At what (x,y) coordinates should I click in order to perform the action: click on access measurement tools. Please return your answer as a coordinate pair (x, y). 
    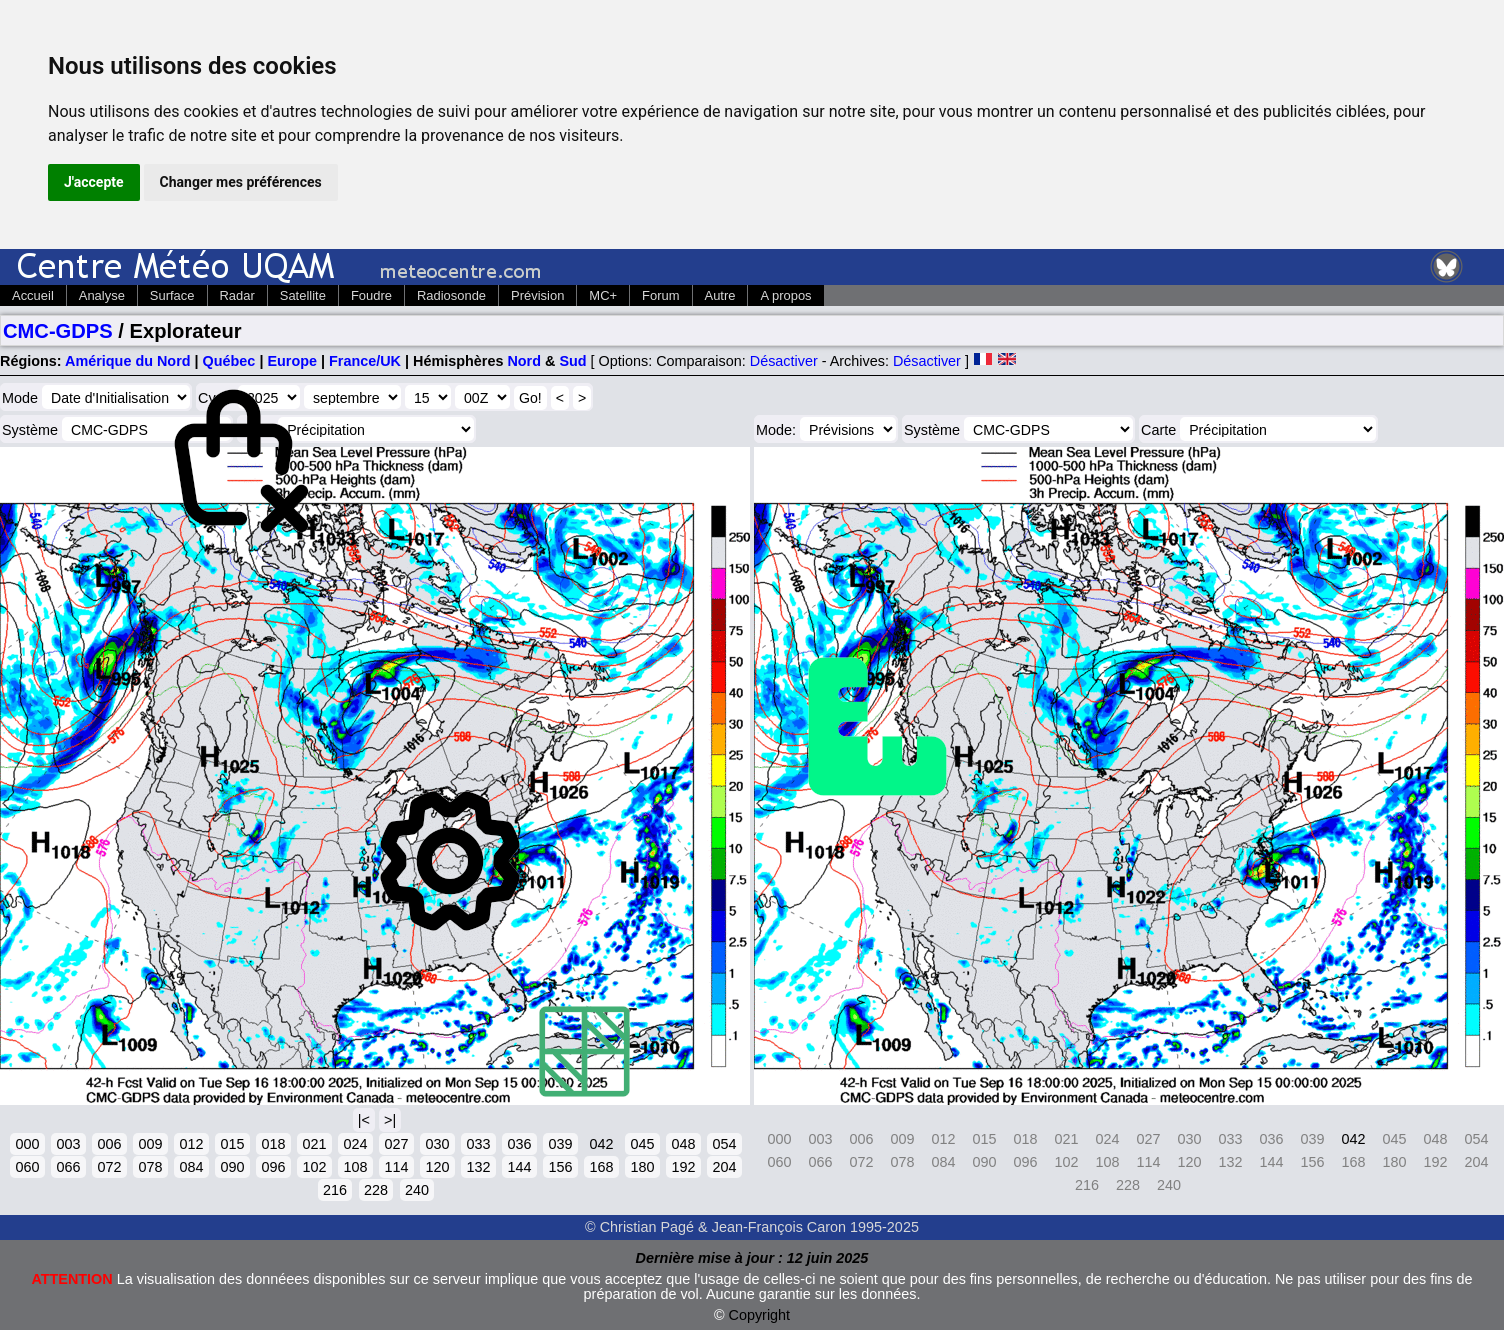
    Looking at the image, I should click on (877, 726).